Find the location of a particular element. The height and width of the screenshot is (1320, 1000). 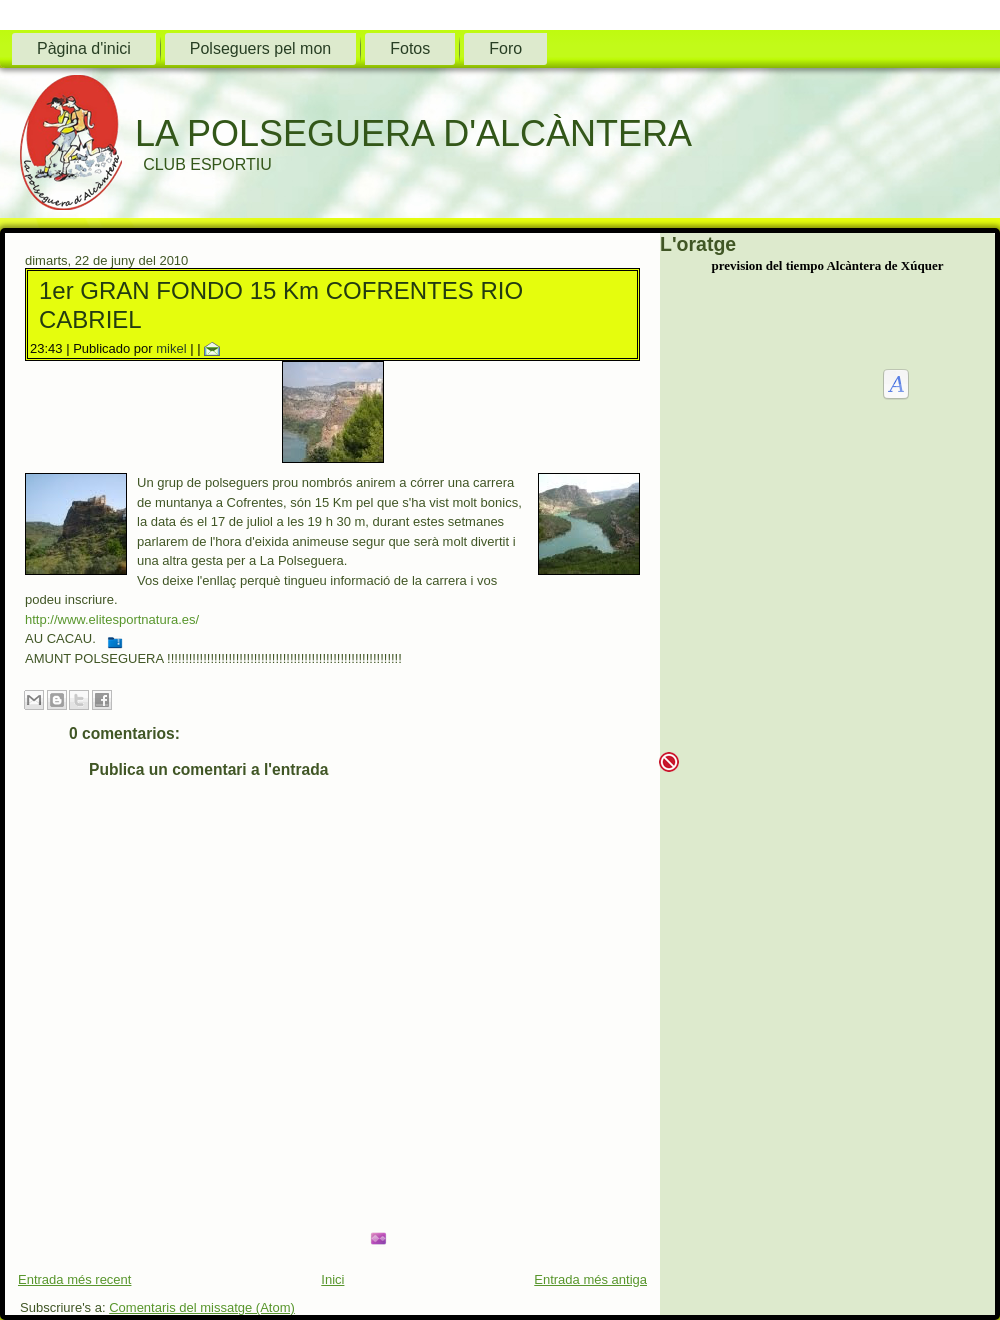

open nanazip compressed archive folder is located at coordinates (115, 643).